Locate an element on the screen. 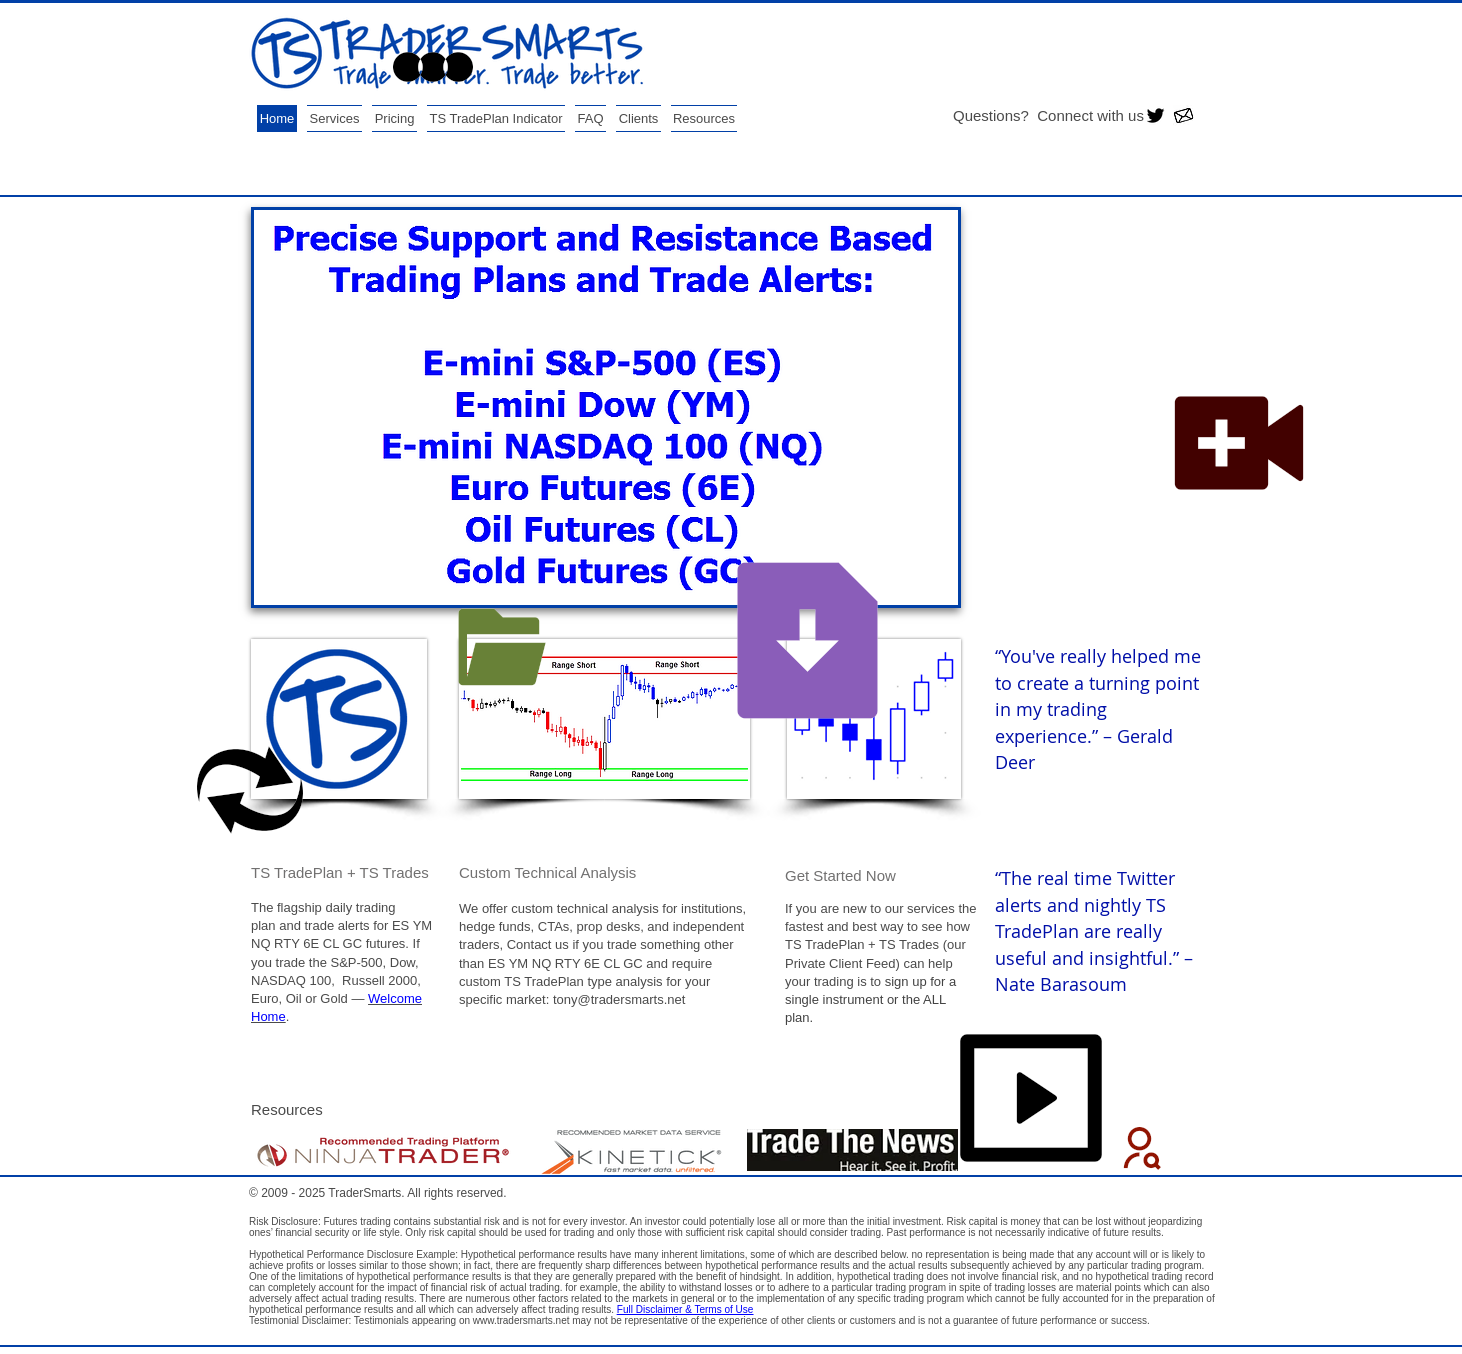  search for a user or contact is located at coordinates (1139, 1148).